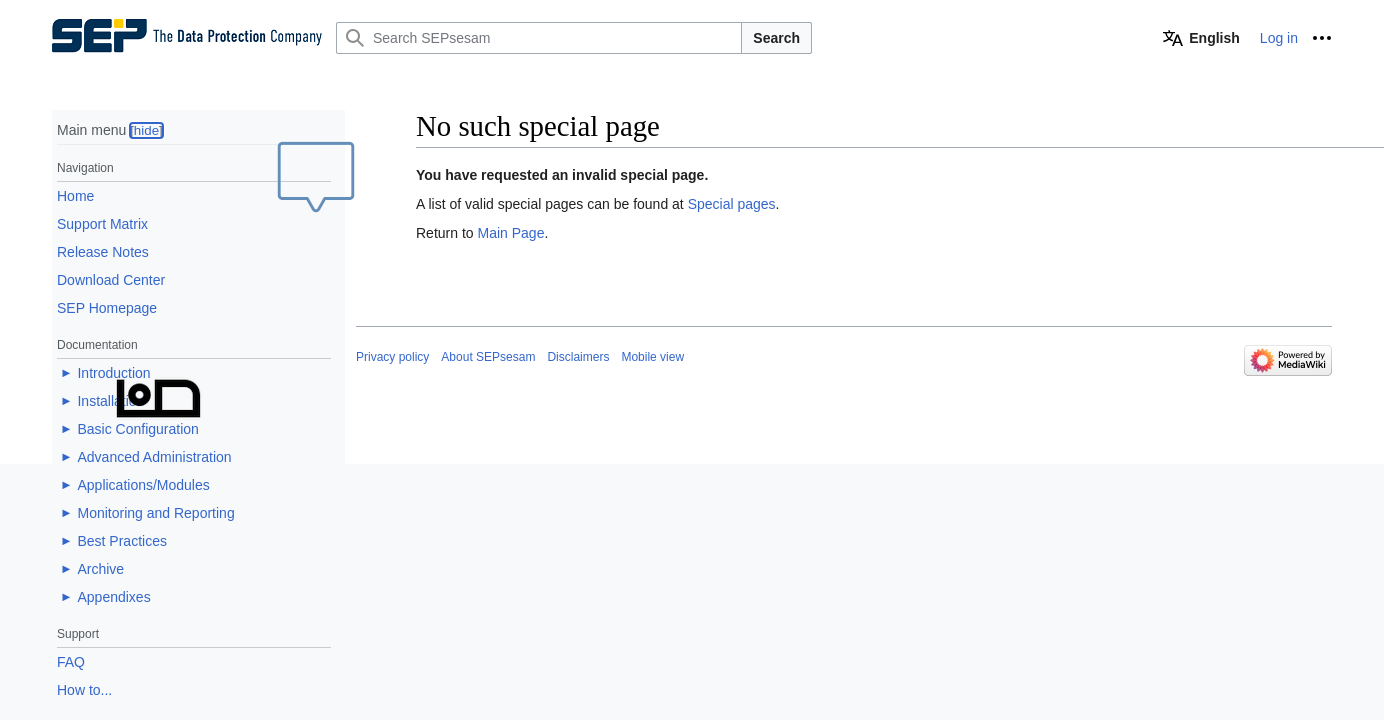  I want to click on open chat or messaging, so click(316, 174).